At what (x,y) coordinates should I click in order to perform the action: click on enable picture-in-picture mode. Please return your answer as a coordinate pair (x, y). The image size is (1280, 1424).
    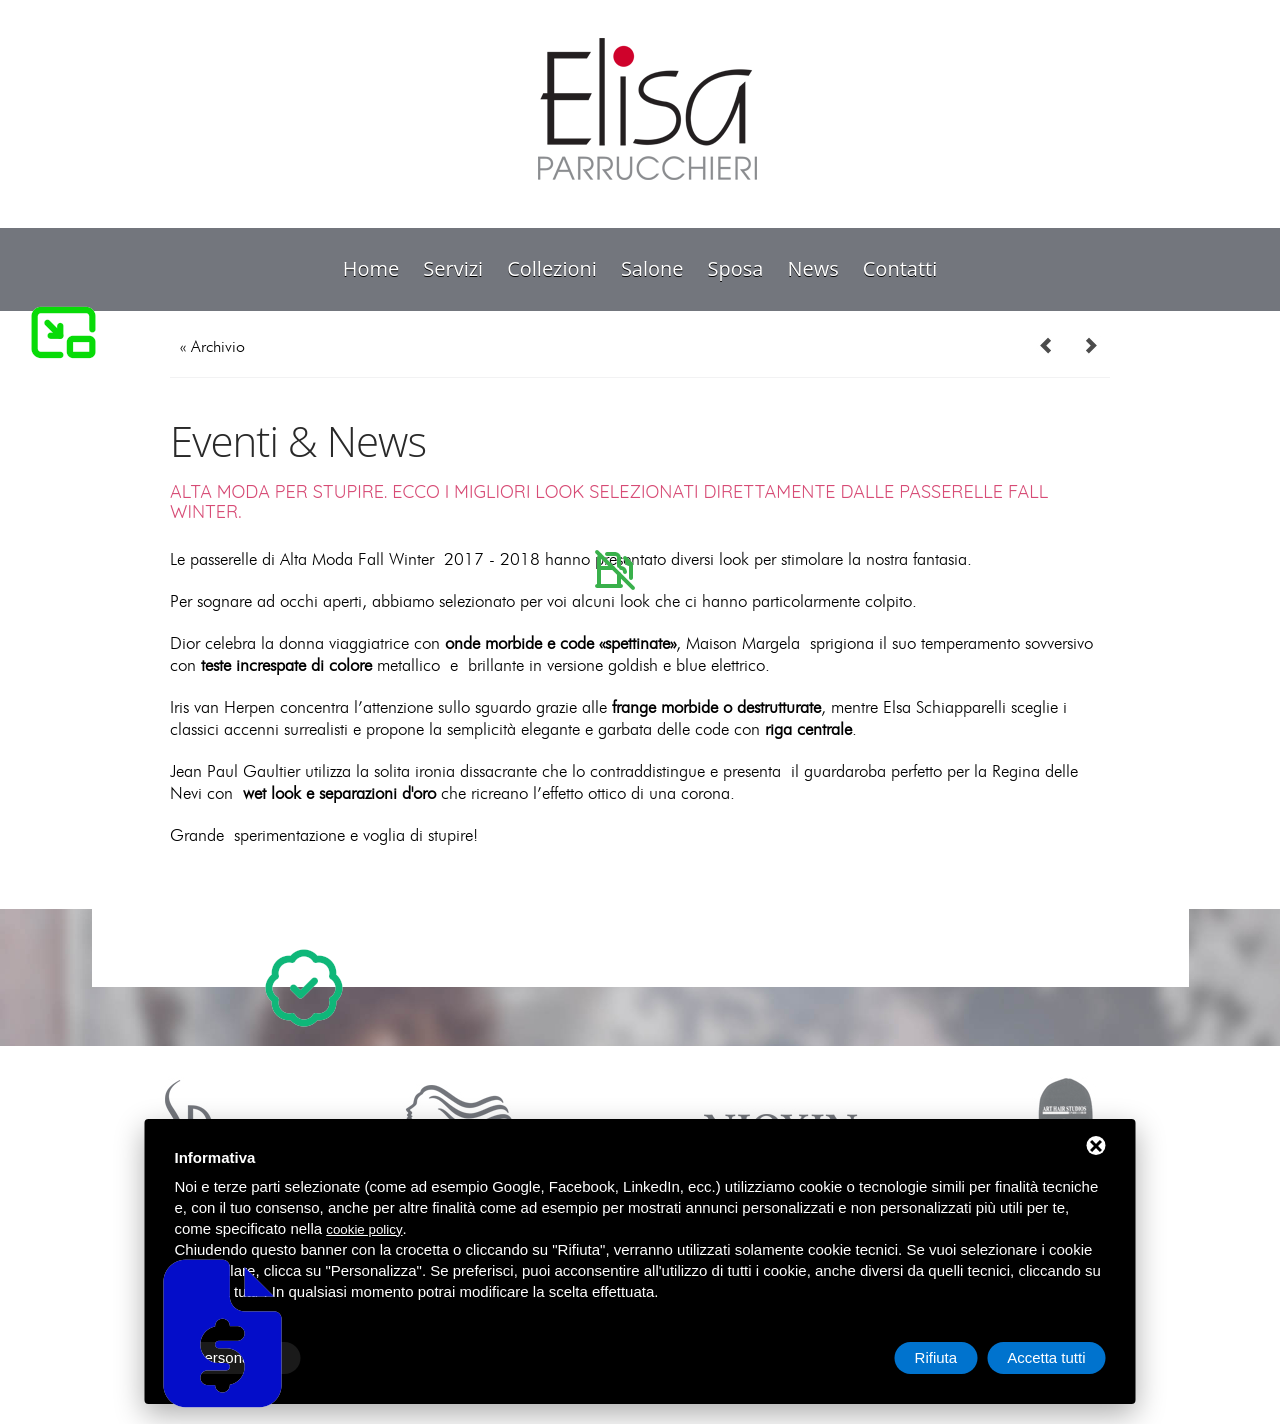
    Looking at the image, I should click on (63, 332).